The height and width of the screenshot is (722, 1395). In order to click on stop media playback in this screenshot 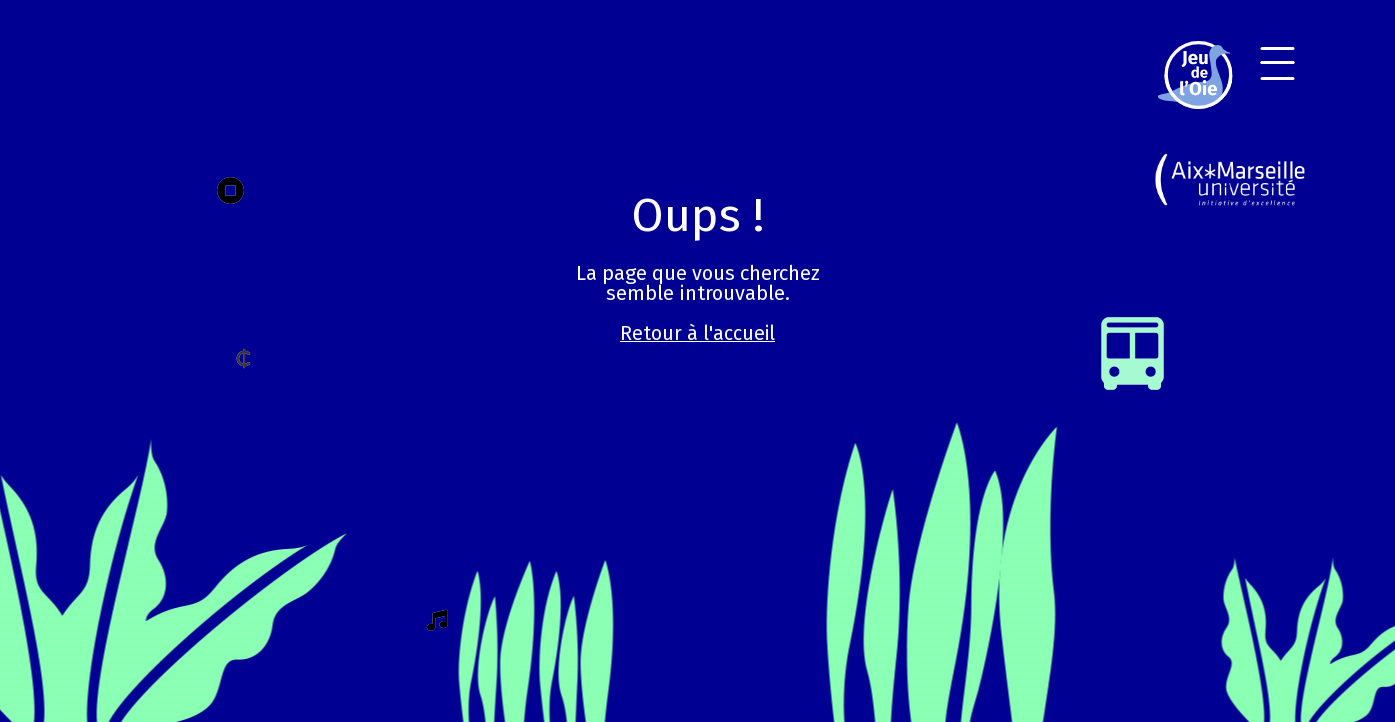, I will do `click(230, 190)`.